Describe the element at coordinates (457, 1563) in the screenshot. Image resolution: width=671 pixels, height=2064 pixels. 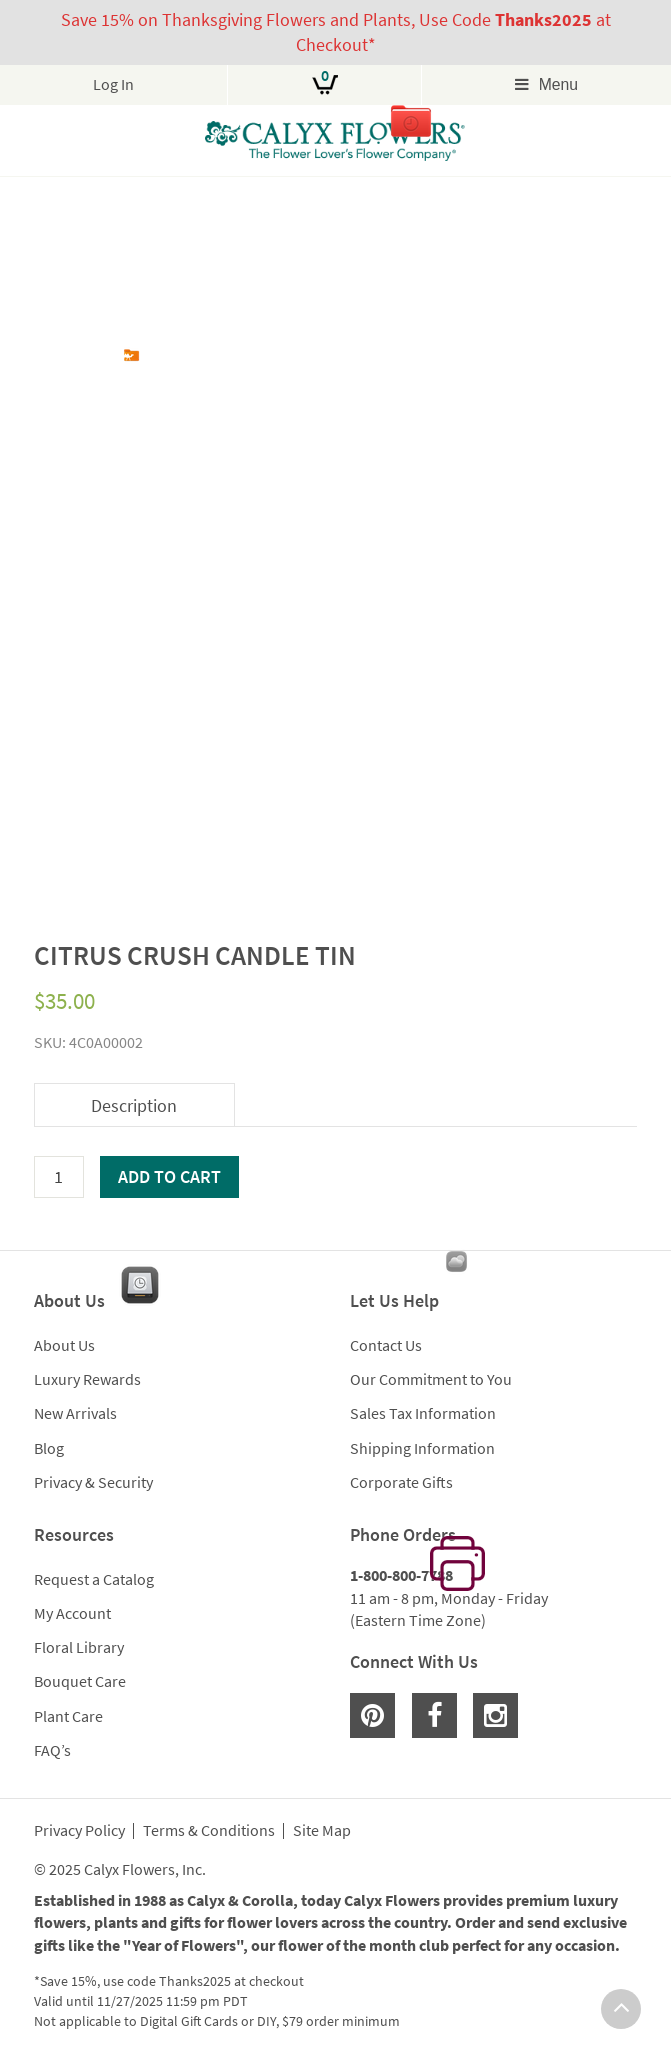
I see `access printer settings` at that location.